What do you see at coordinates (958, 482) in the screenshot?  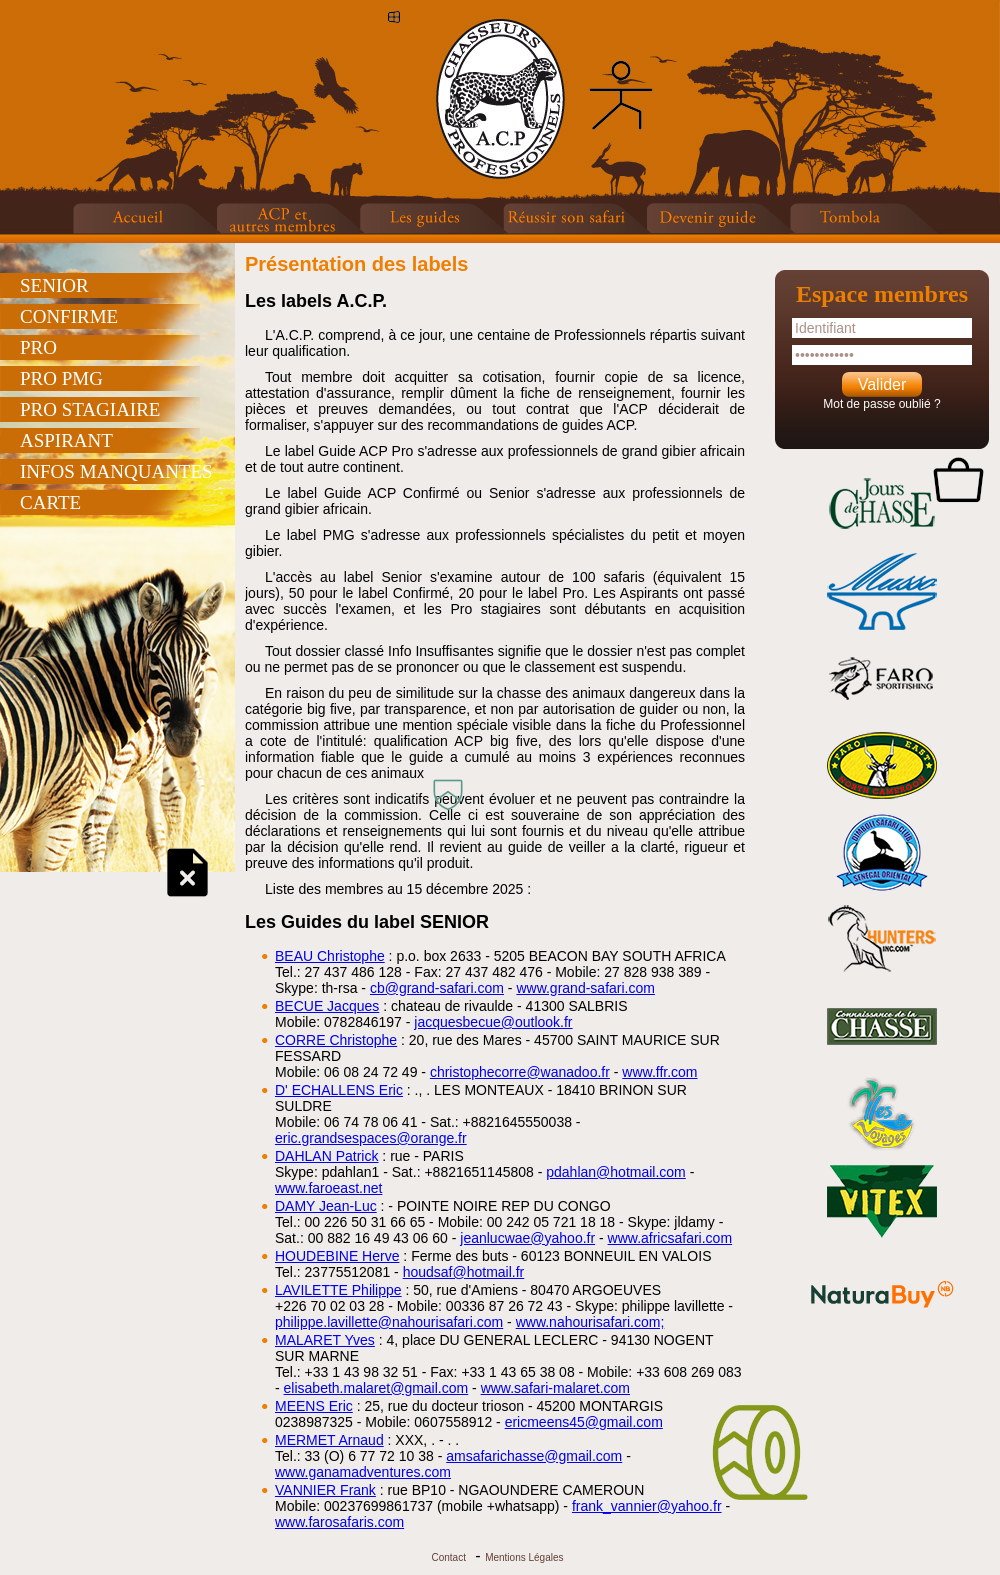 I see `view your shopping bag` at bounding box center [958, 482].